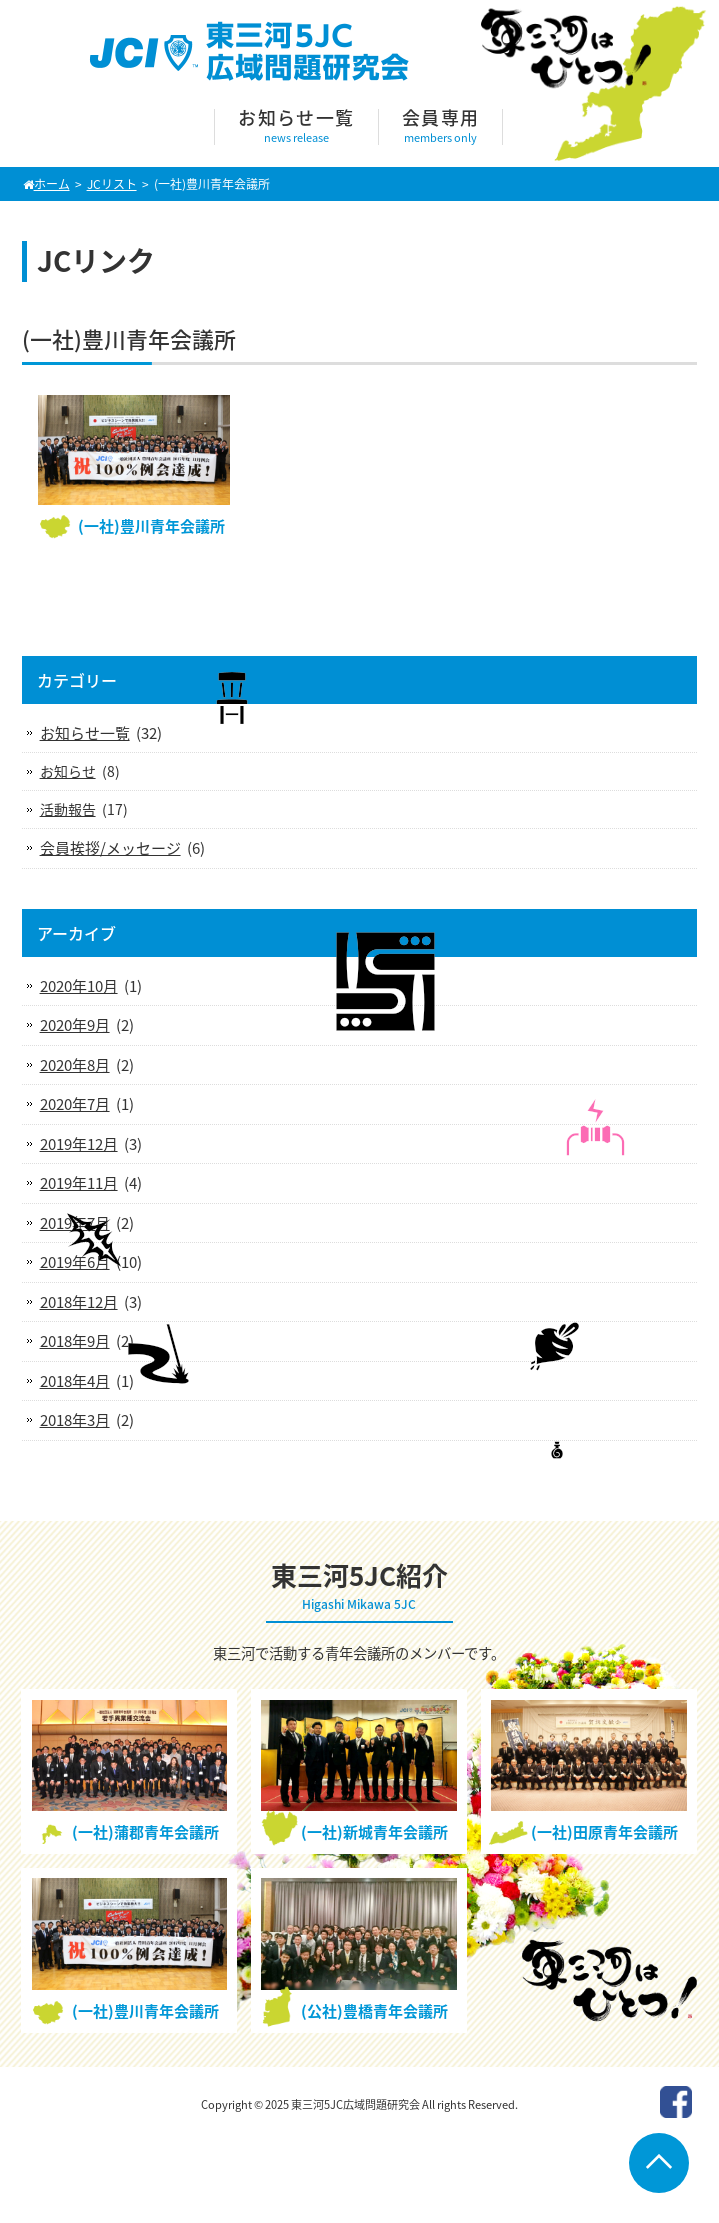  What do you see at coordinates (595, 1126) in the screenshot?
I see `indicates electrical resistance or interrupted current flow` at bounding box center [595, 1126].